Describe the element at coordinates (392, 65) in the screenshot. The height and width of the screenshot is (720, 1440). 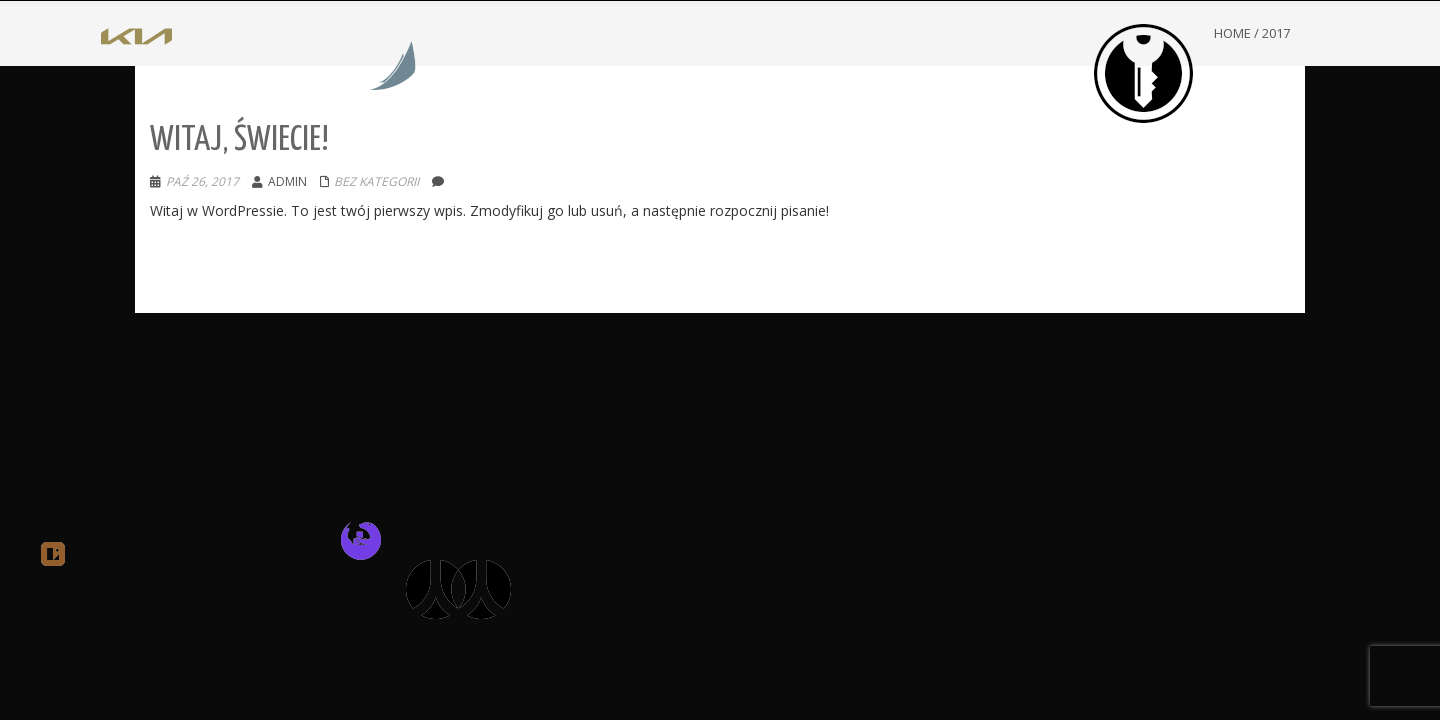
I see `spinnaker continuous delivery platform logo` at that location.